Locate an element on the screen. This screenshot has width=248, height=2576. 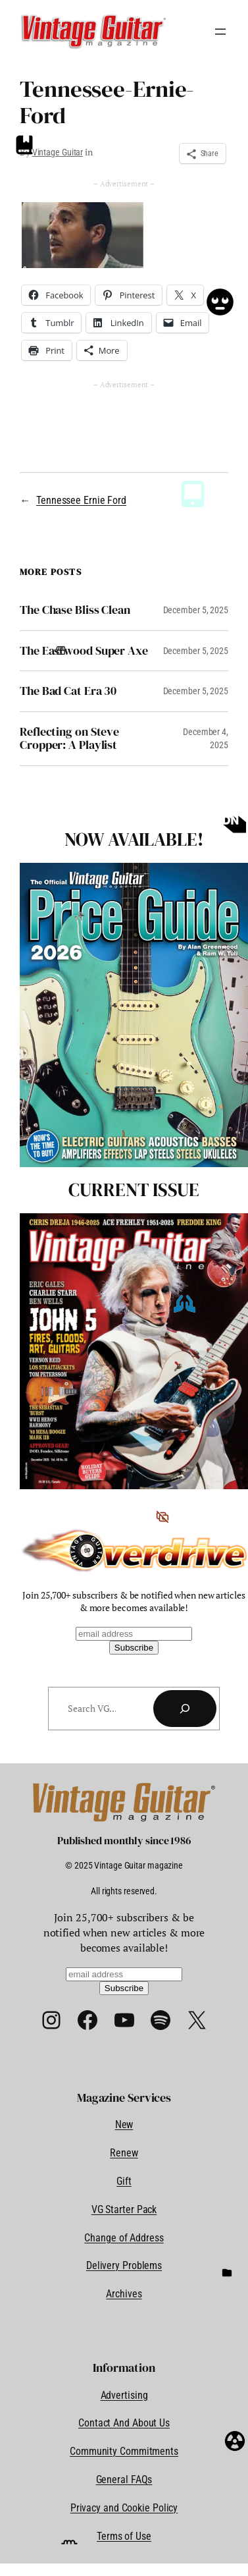
represents an inductor component in a circuit diagram is located at coordinates (69, 2542).